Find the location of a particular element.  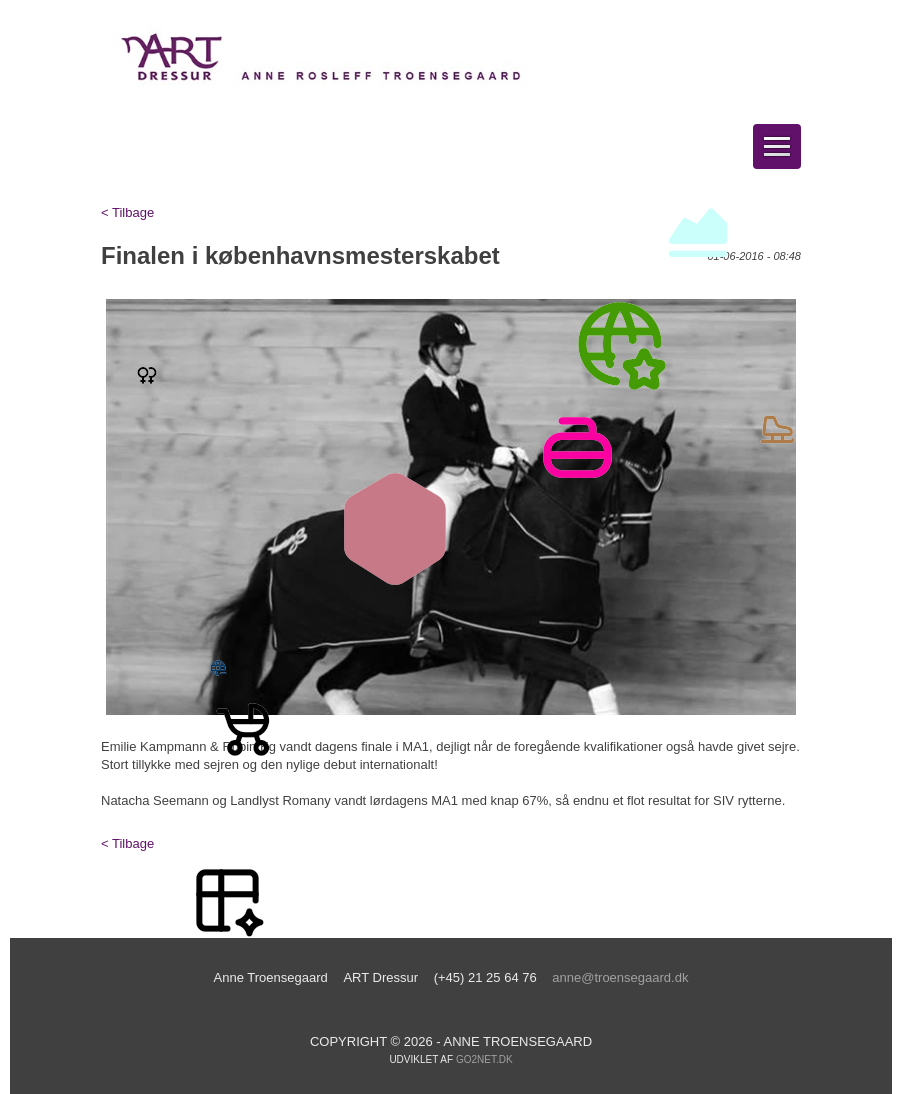

remove a website from your list is located at coordinates (218, 668).